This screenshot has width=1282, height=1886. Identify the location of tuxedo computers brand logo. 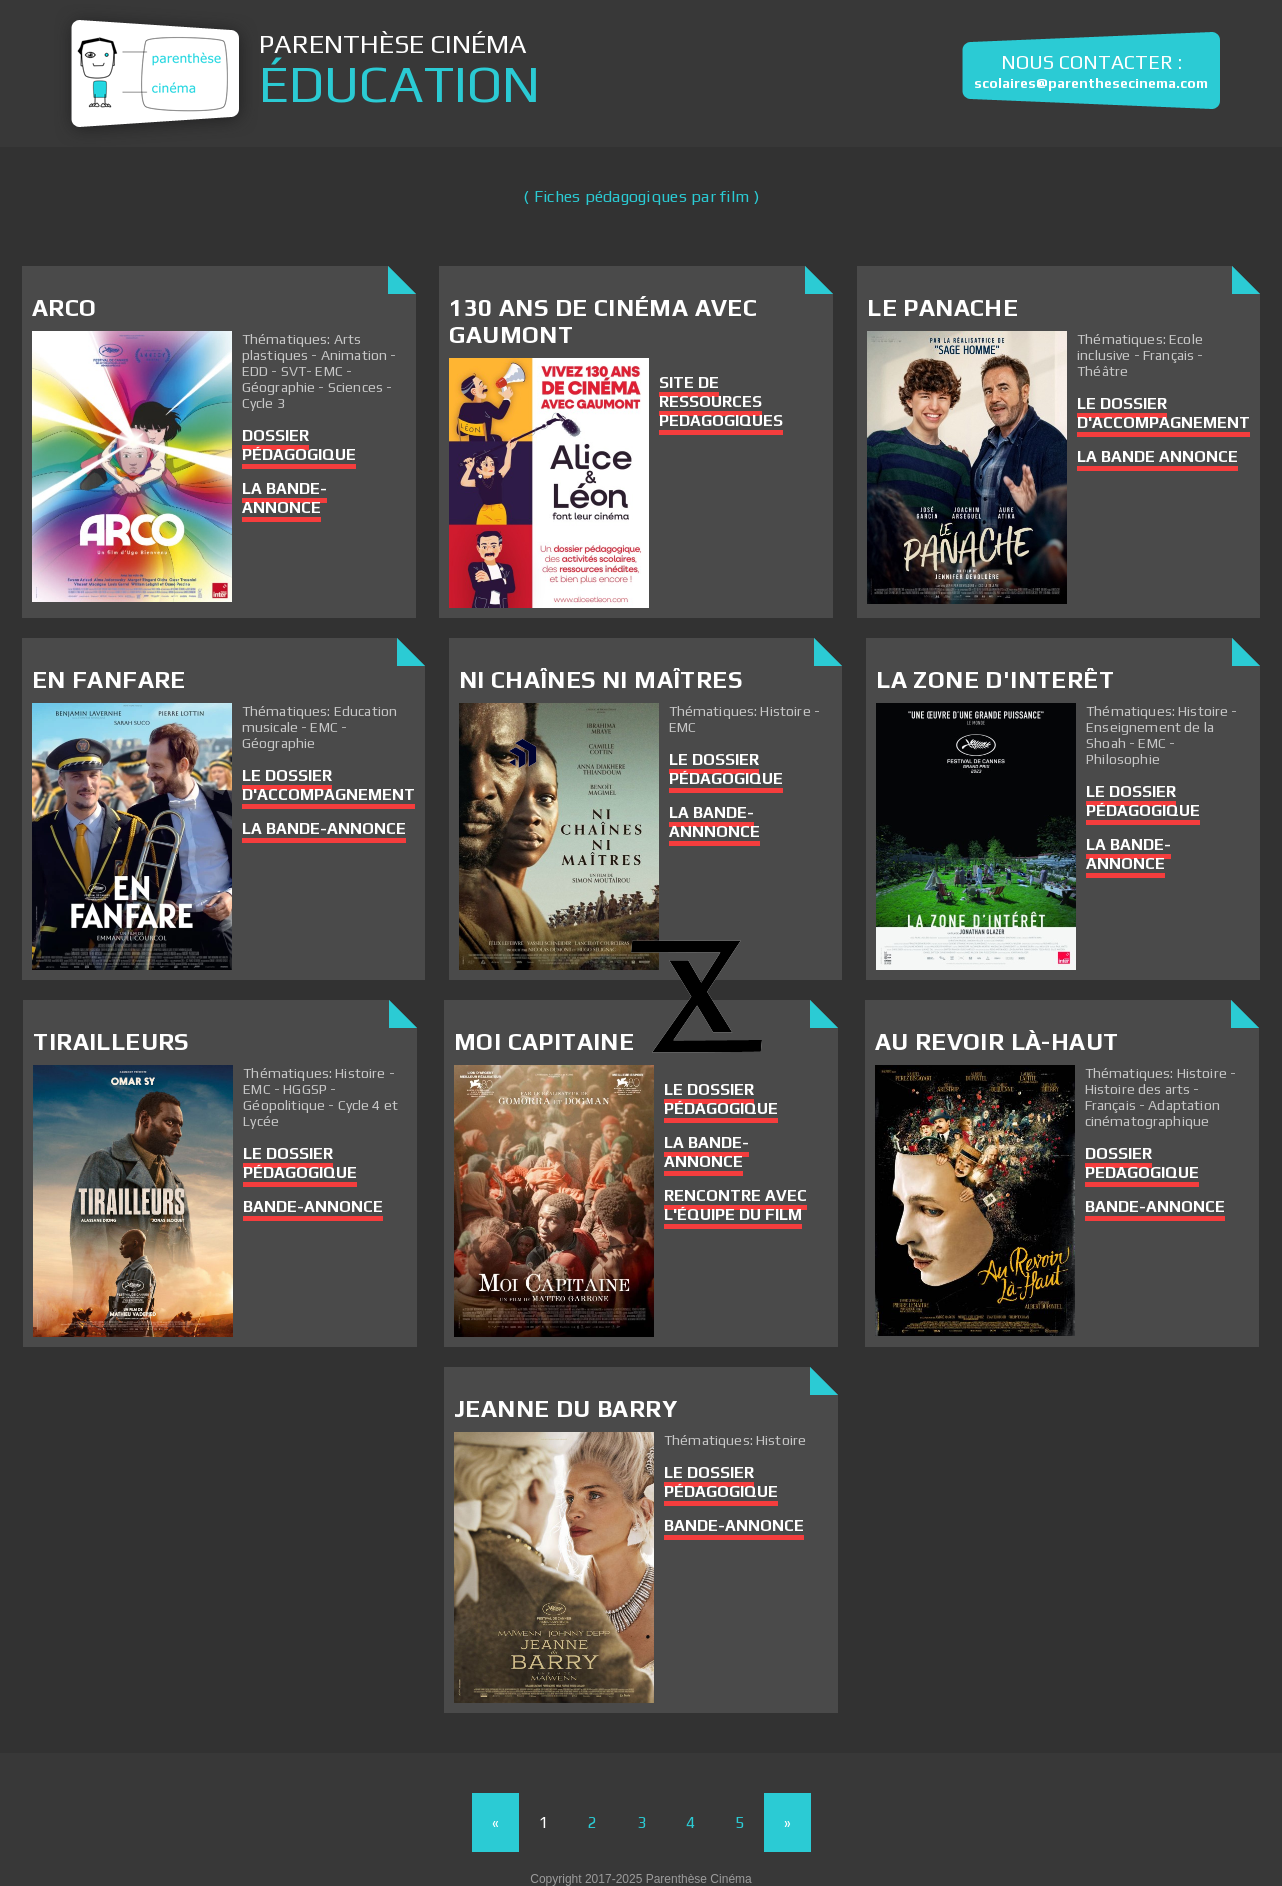
(696, 996).